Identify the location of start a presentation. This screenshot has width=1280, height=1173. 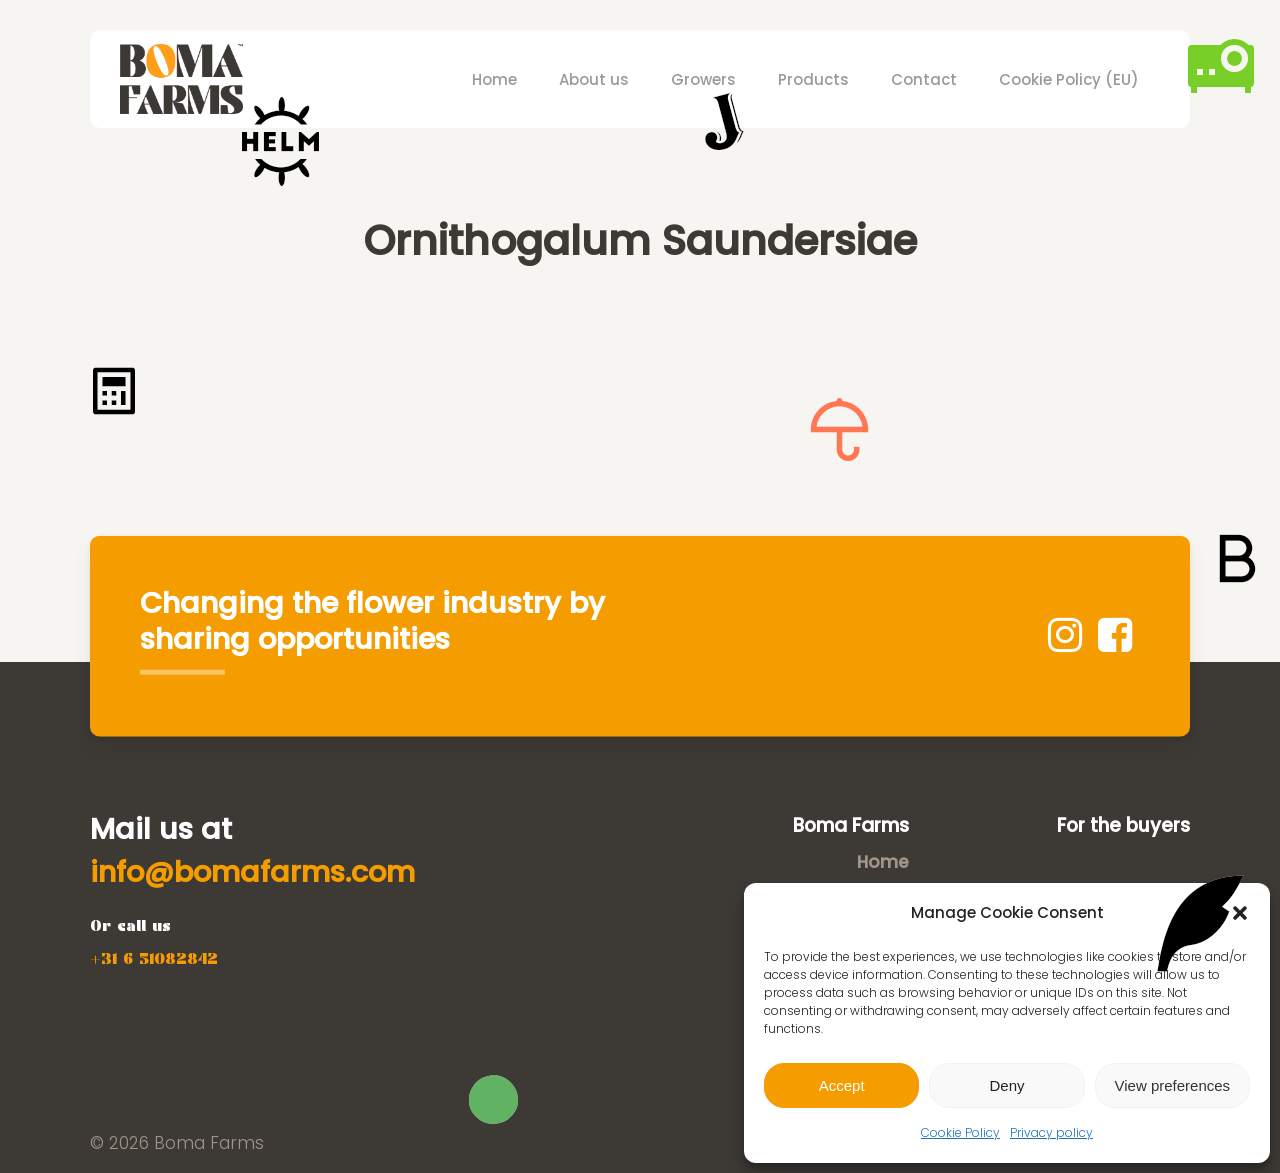
(1221, 66).